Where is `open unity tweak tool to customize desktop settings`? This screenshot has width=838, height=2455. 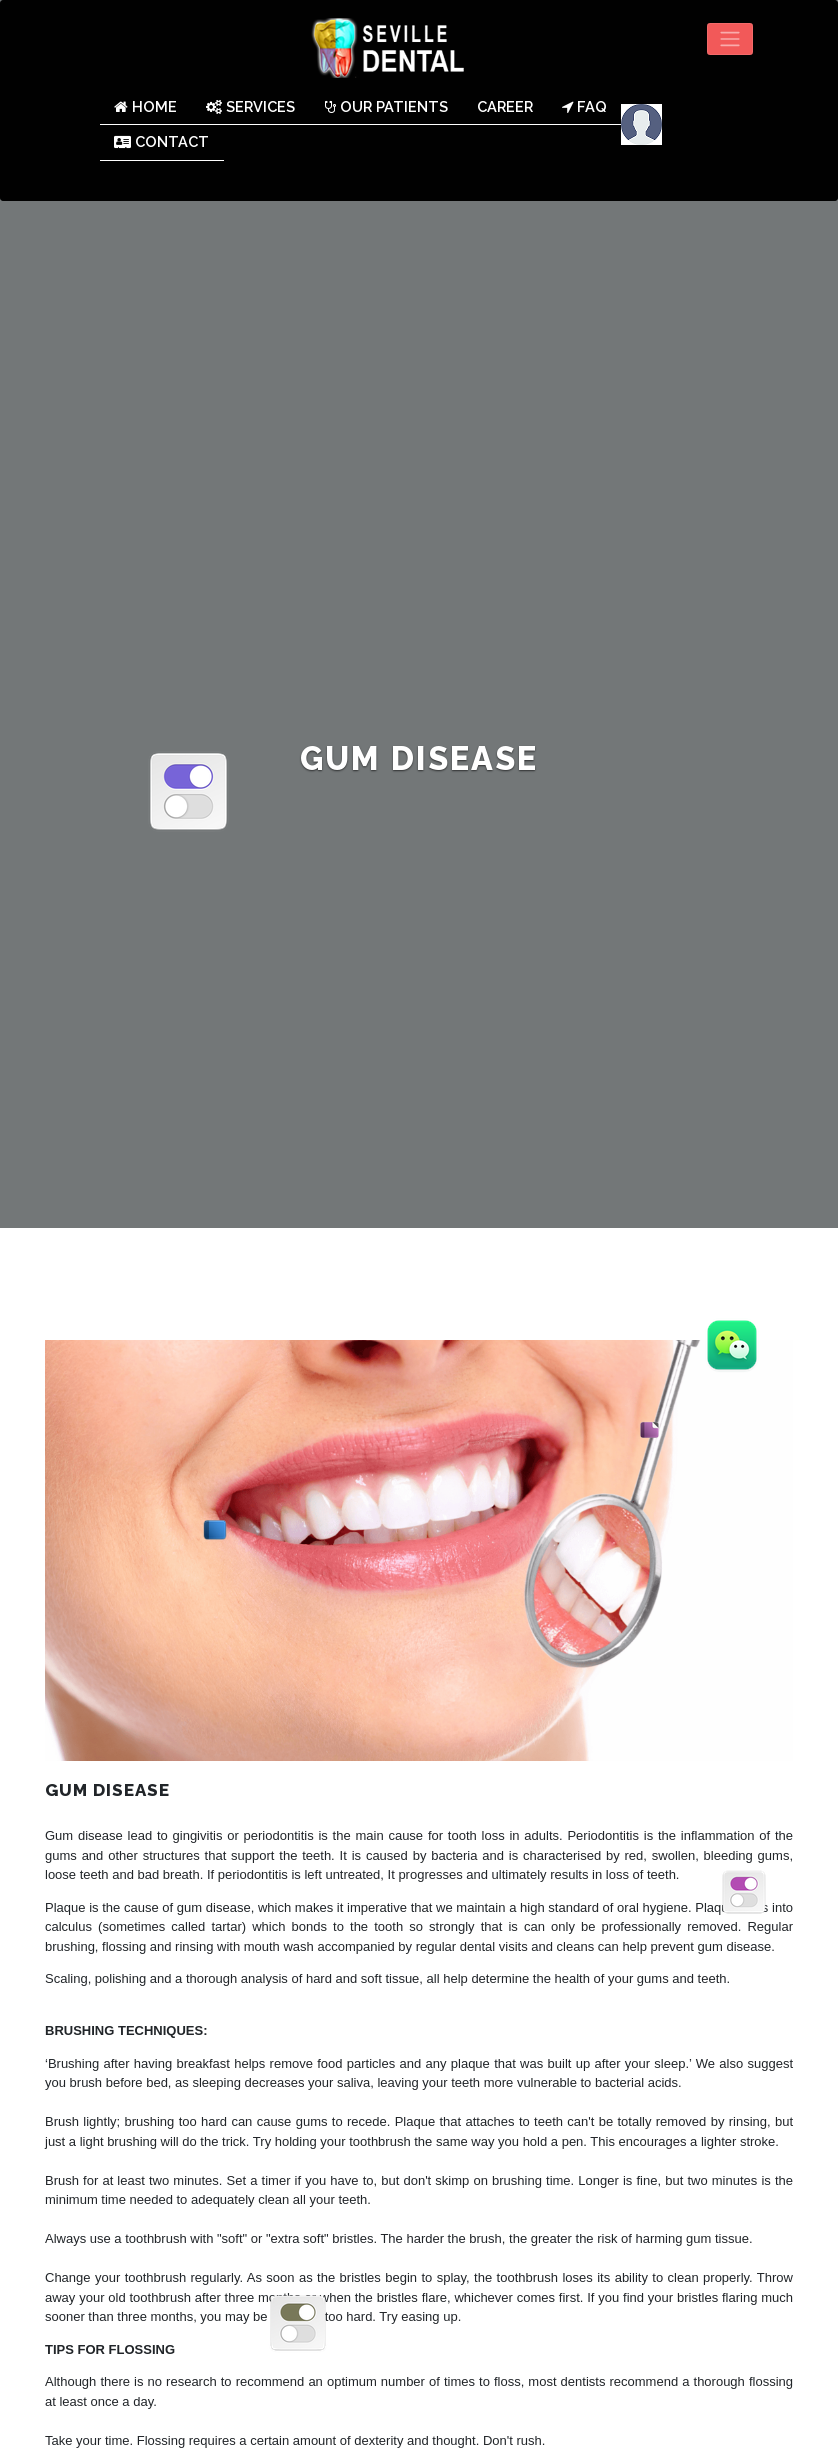
open unity tweak tool to customize desktop settings is located at coordinates (298, 2323).